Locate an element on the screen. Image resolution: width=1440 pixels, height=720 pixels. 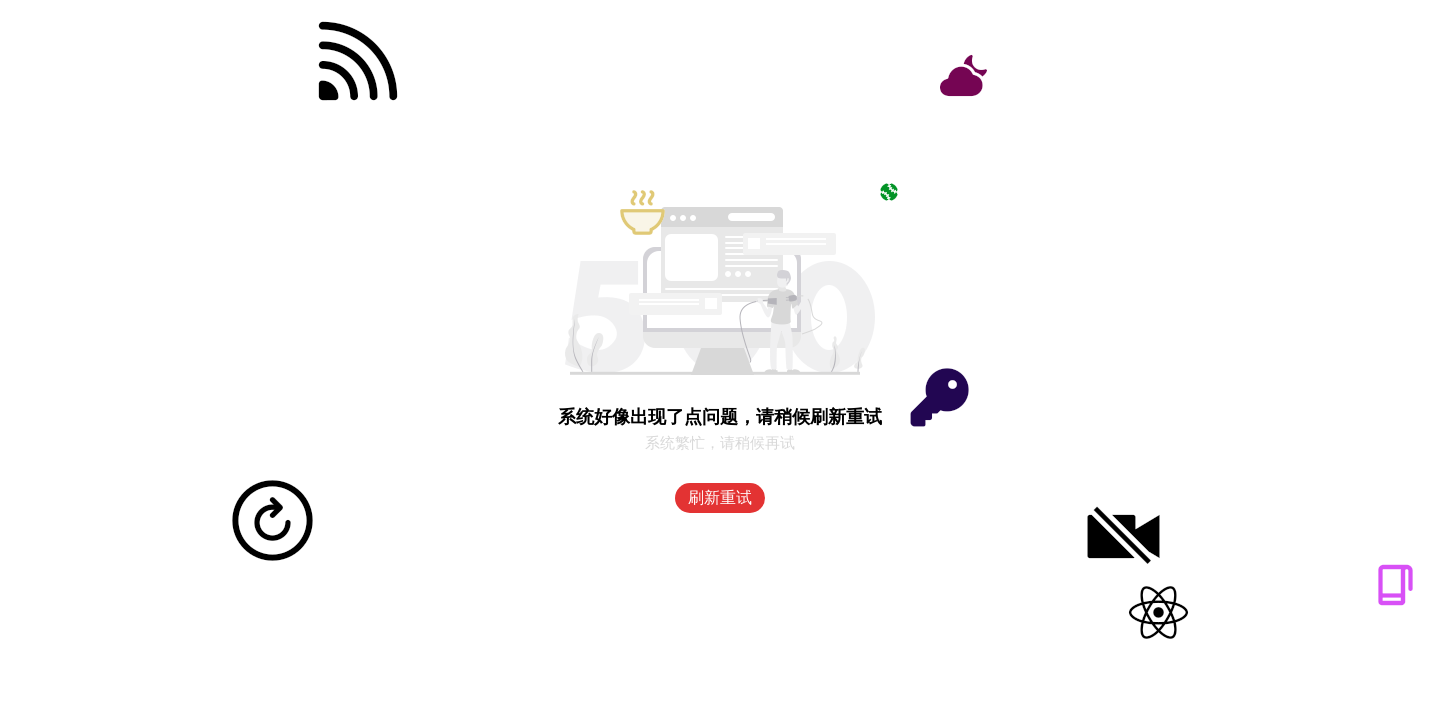
refresh or reload content is located at coordinates (272, 520).